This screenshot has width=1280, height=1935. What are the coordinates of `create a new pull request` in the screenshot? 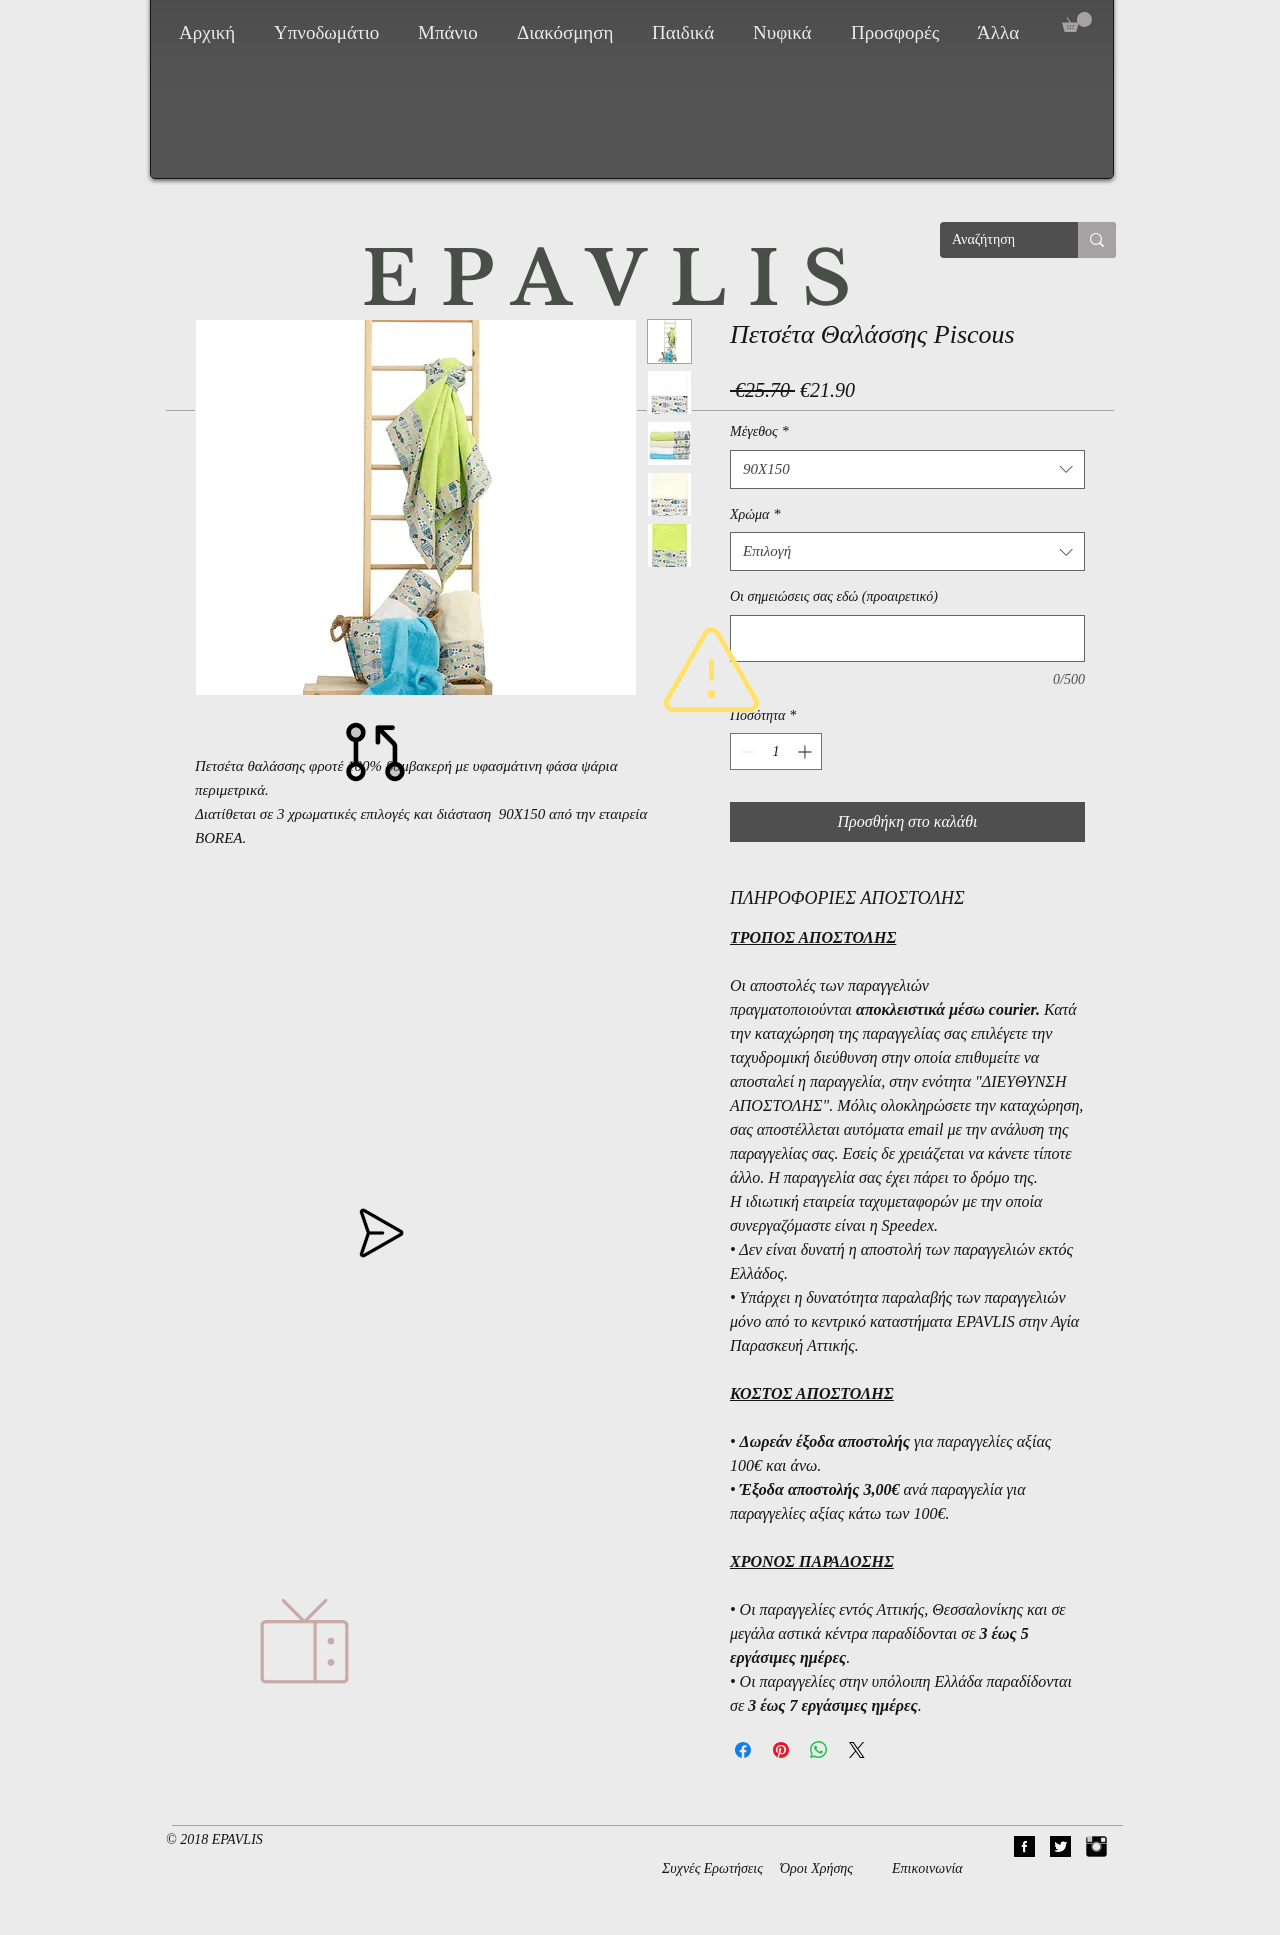 It's located at (373, 752).